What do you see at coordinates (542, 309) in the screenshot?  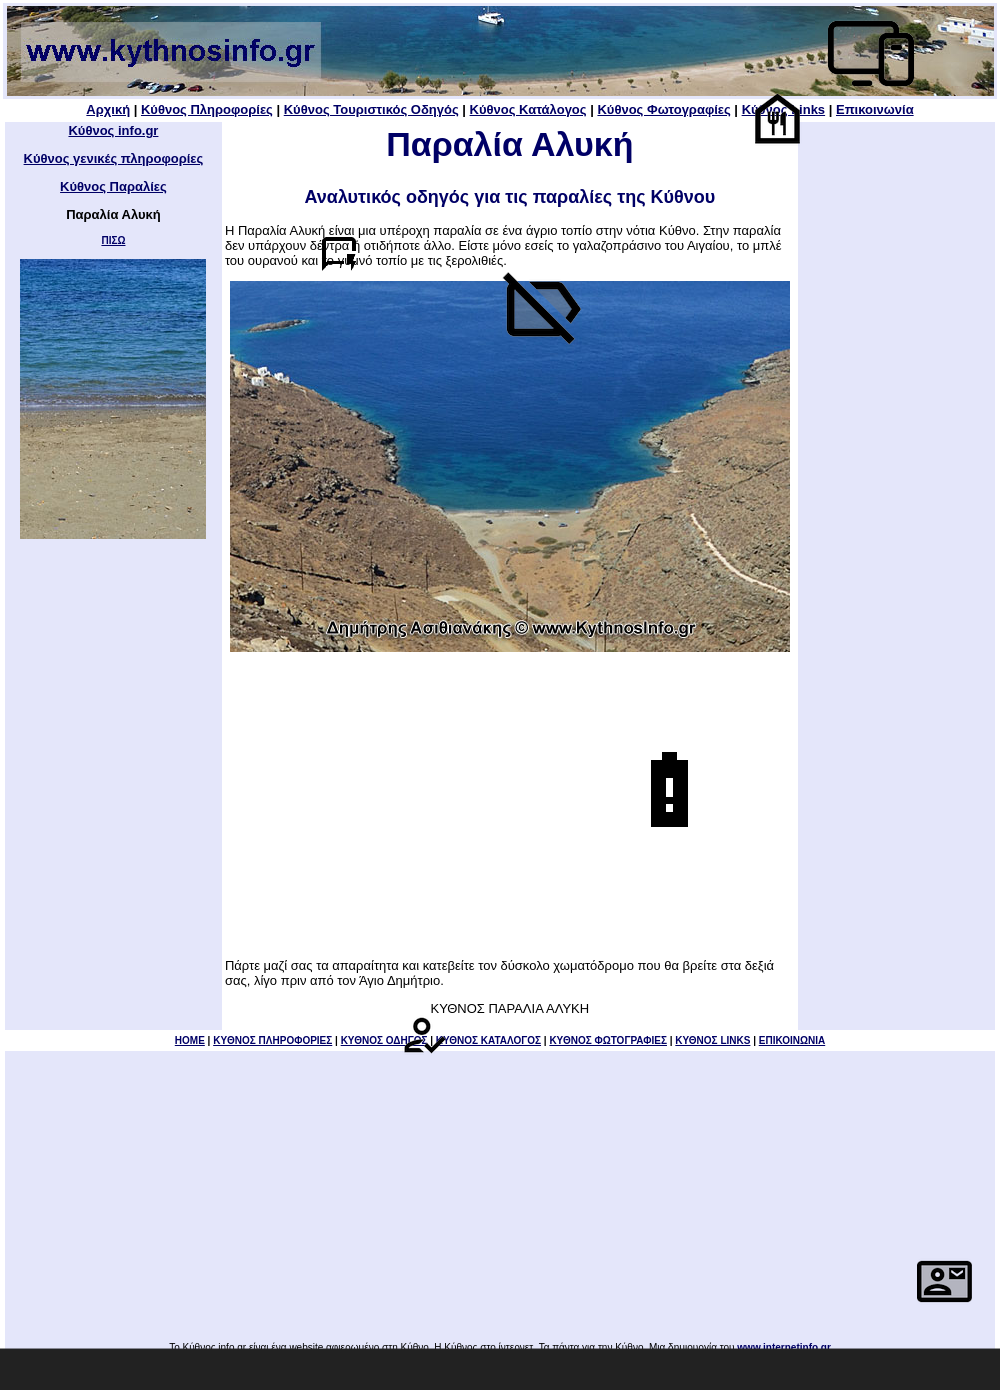 I see `remove a label or tag` at bounding box center [542, 309].